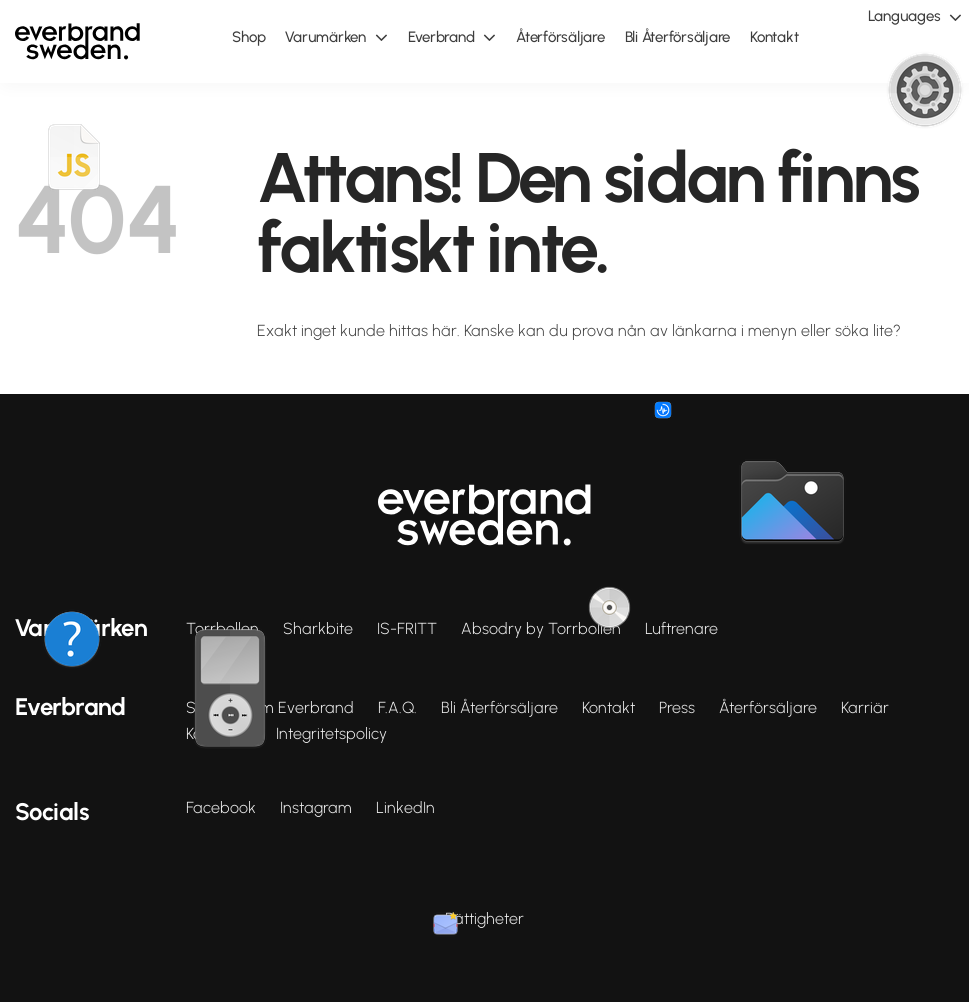 This screenshot has height=1002, width=969. I want to click on indicates a connected multimedia player device, so click(230, 688).